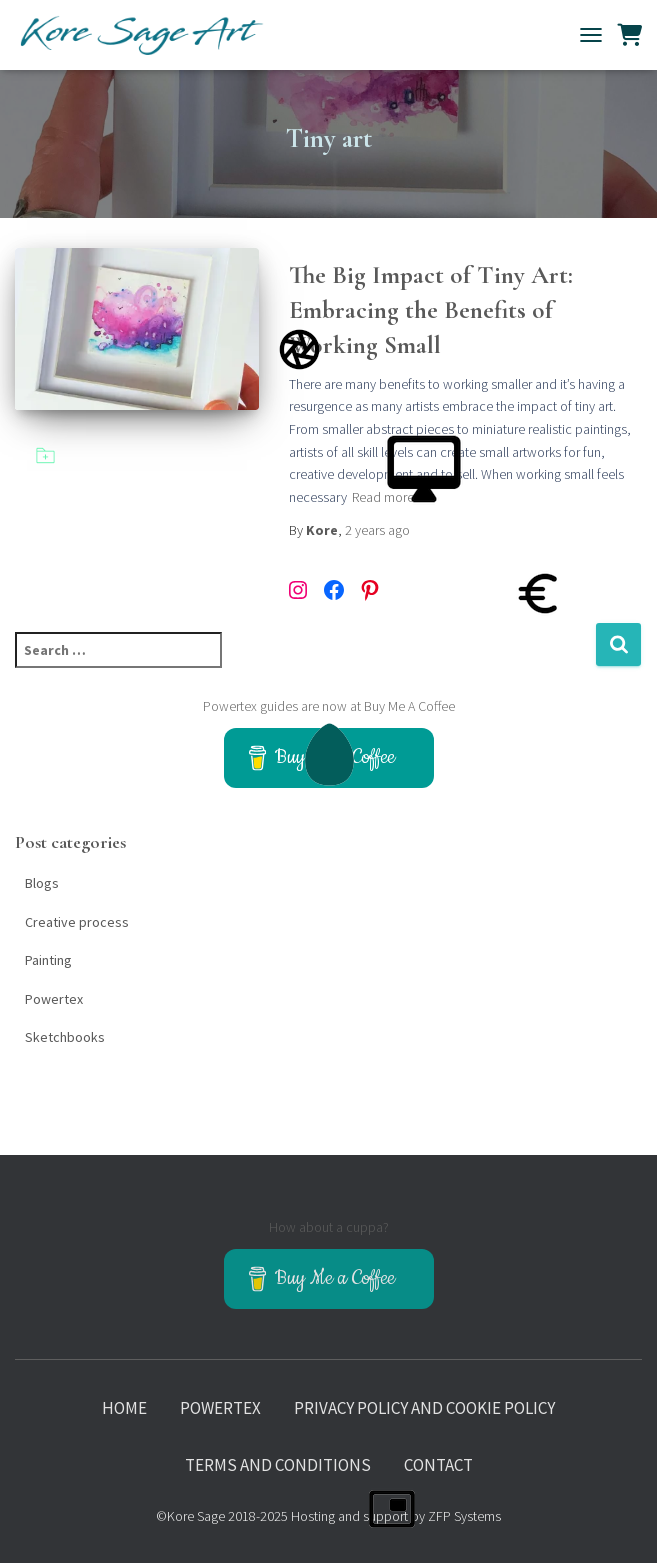  Describe the element at coordinates (299, 349) in the screenshot. I see `adjust camera aperture settings` at that location.